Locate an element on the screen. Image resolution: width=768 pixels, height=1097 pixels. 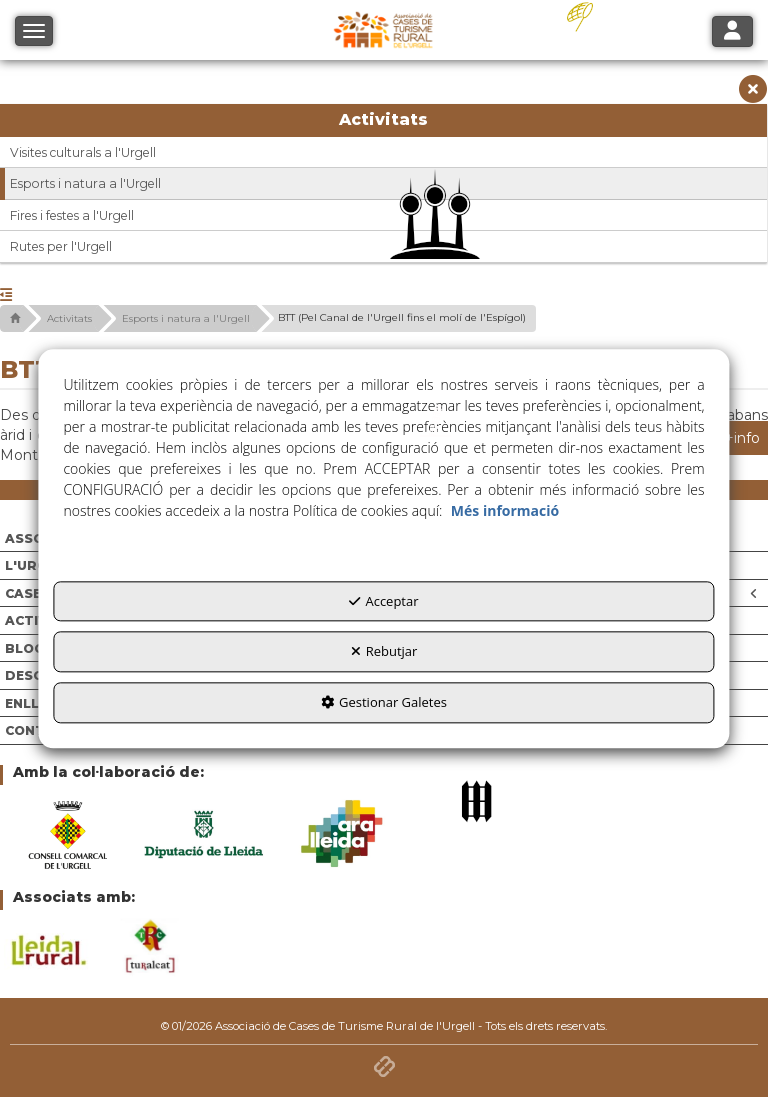
build or place a fence in your game is located at coordinates (476, 801).